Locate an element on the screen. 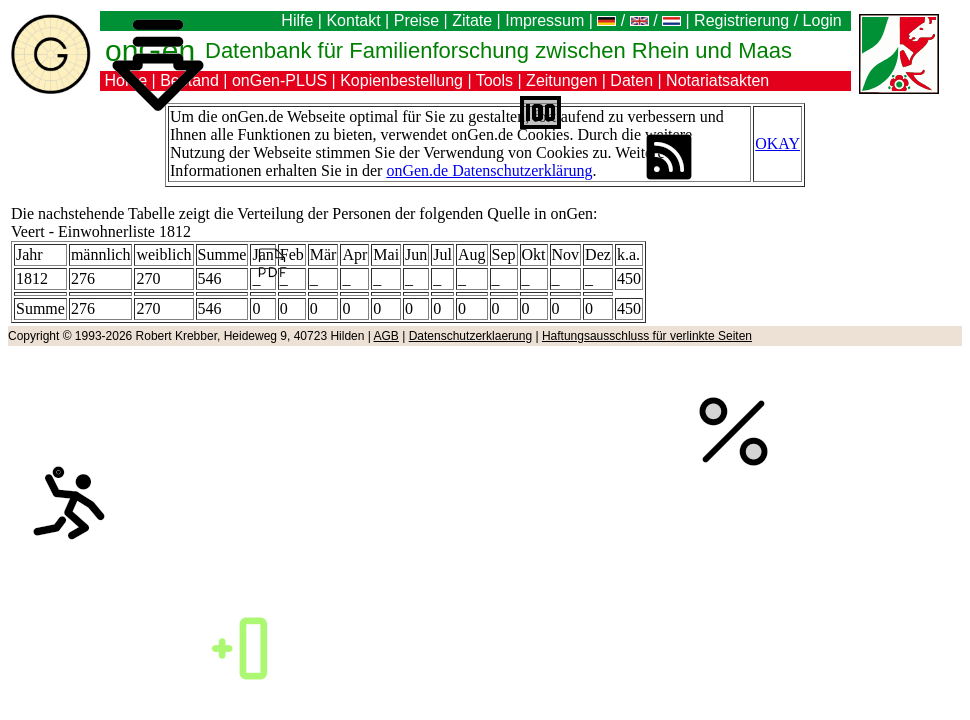  download file or content is located at coordinates (158, 62).